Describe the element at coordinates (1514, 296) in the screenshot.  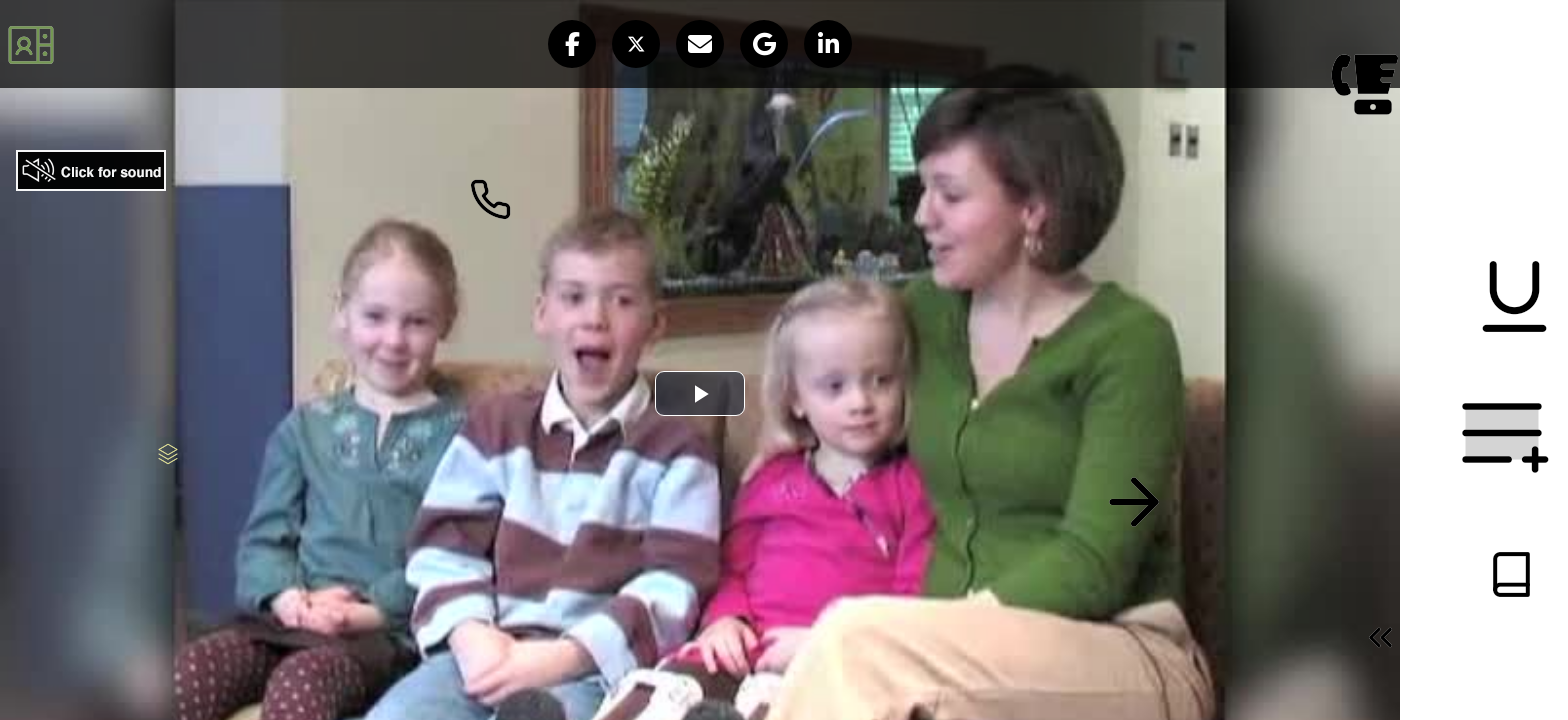
I see `apply underline formatting to selected text` at that location.